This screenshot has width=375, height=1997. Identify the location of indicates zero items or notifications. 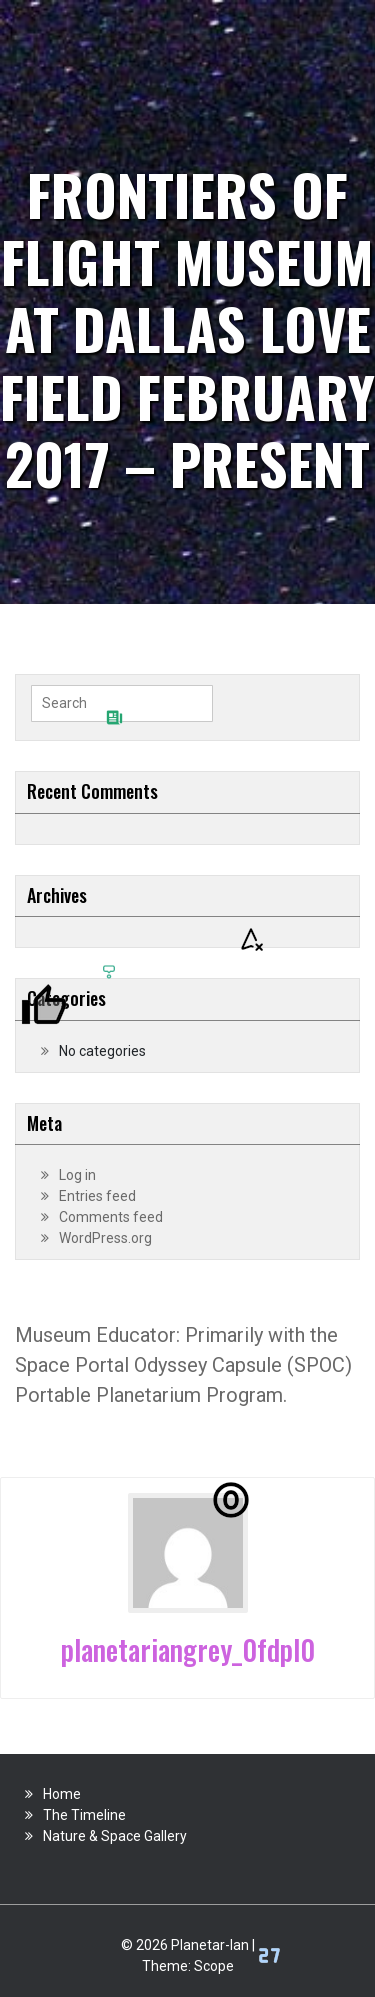
(231, 1500).